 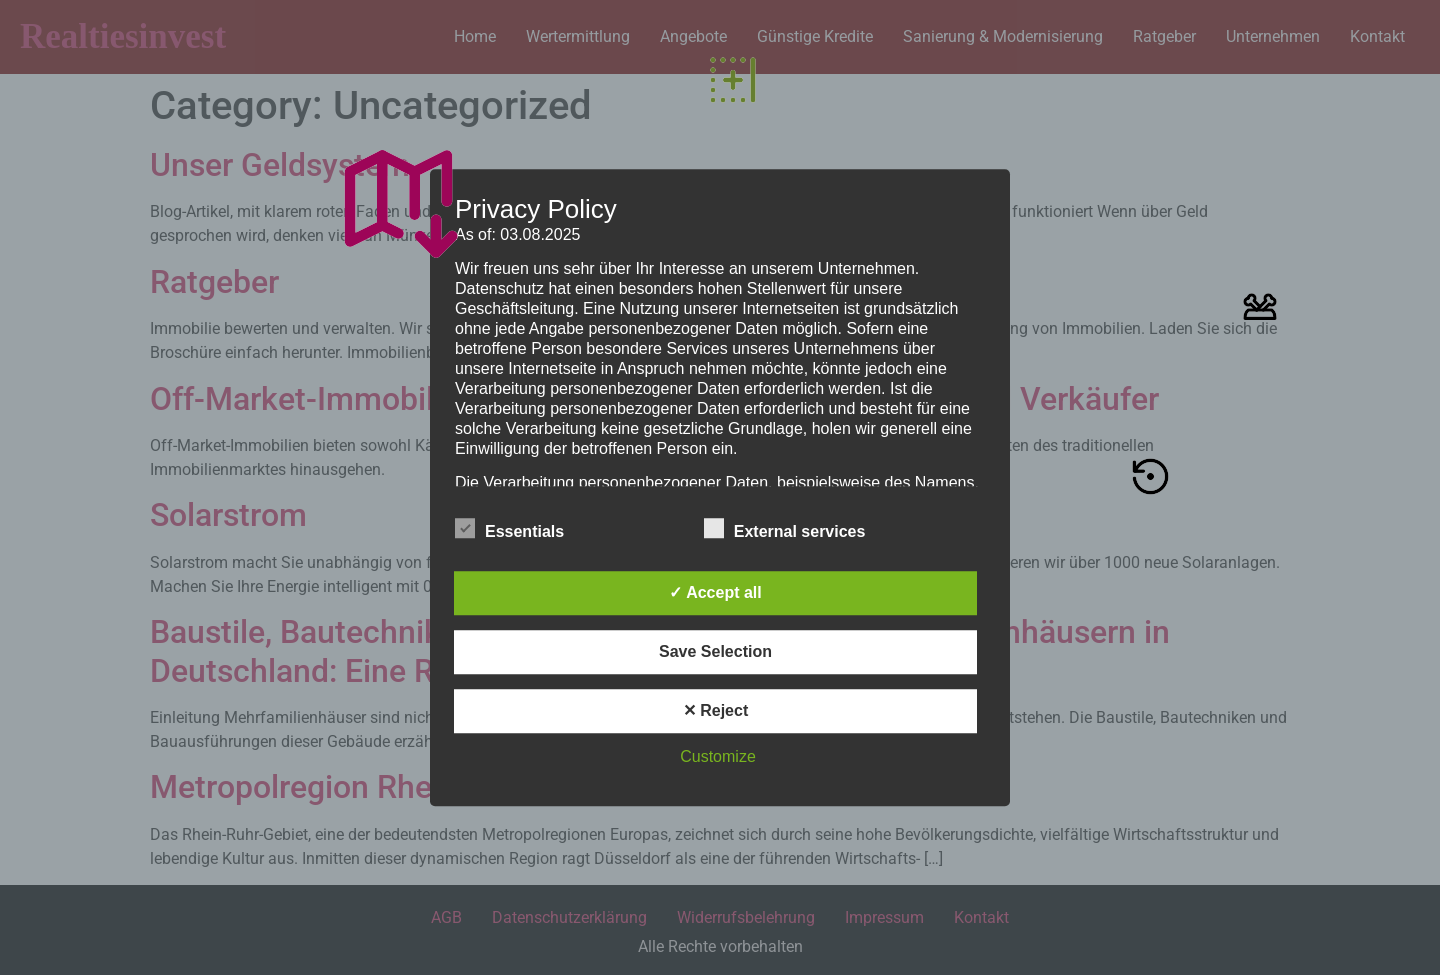 I want to click on restore to a previous state, so click(x=1150, y=476).